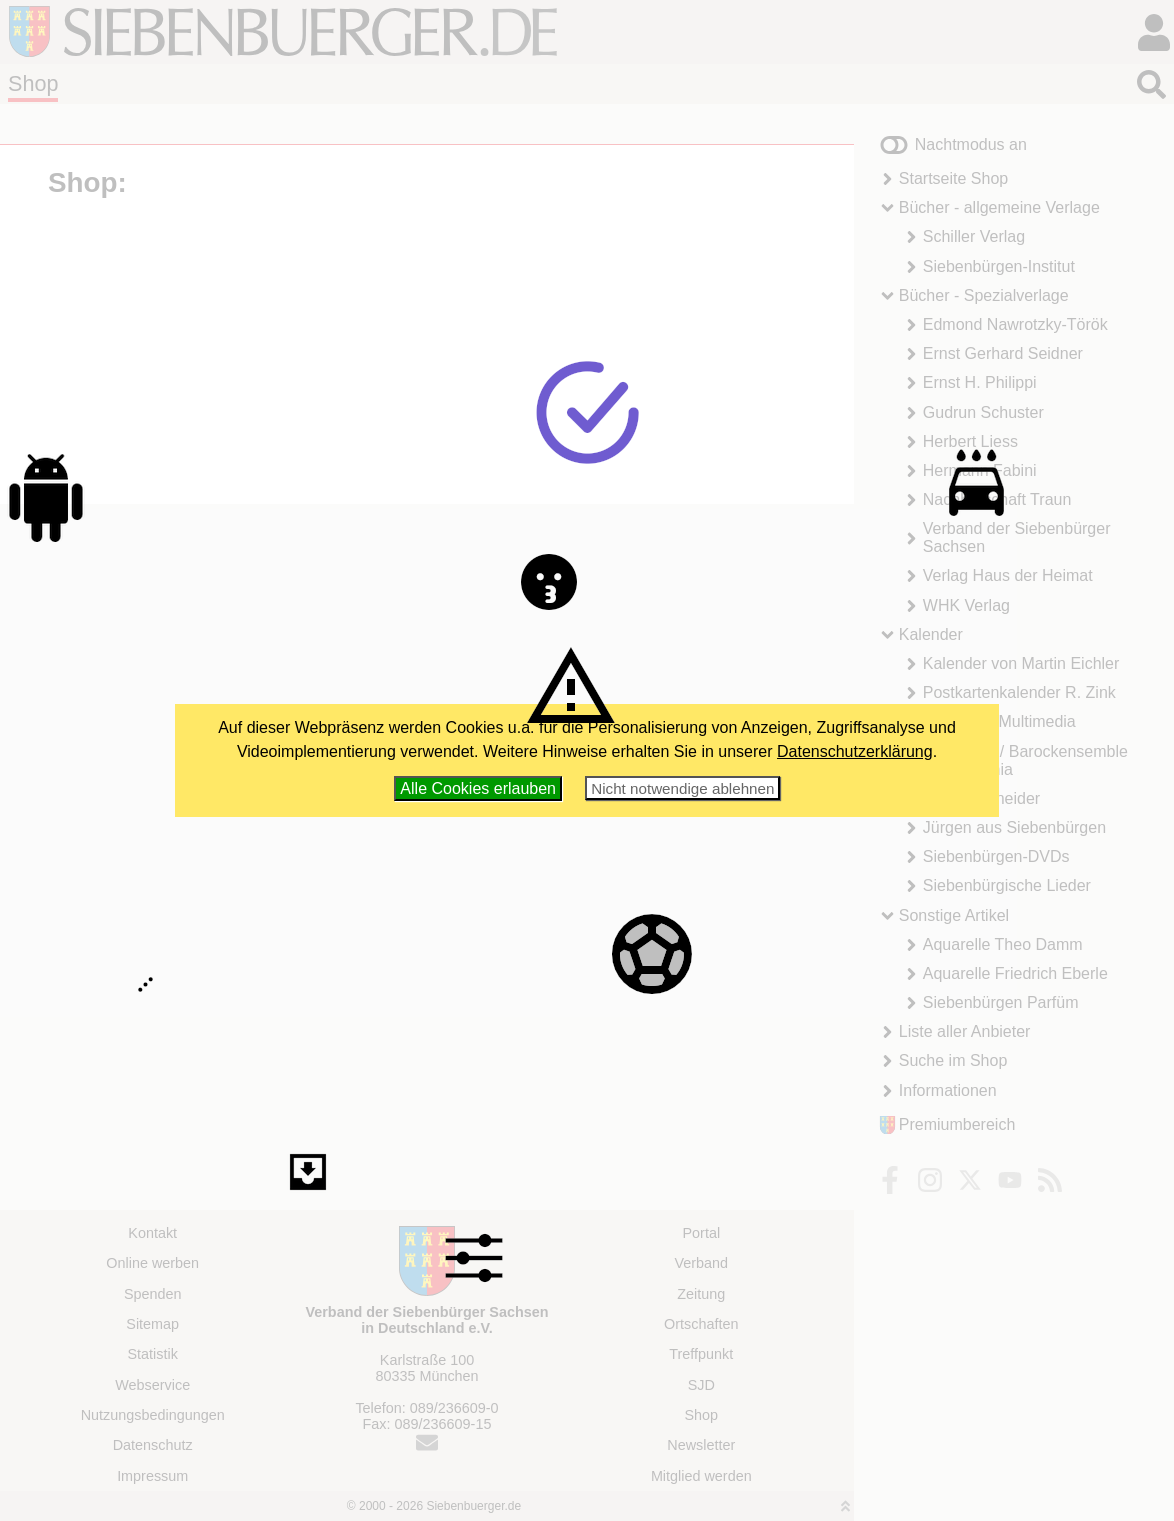  I want to click on adjust settings or preferences, so click(474, 1258).